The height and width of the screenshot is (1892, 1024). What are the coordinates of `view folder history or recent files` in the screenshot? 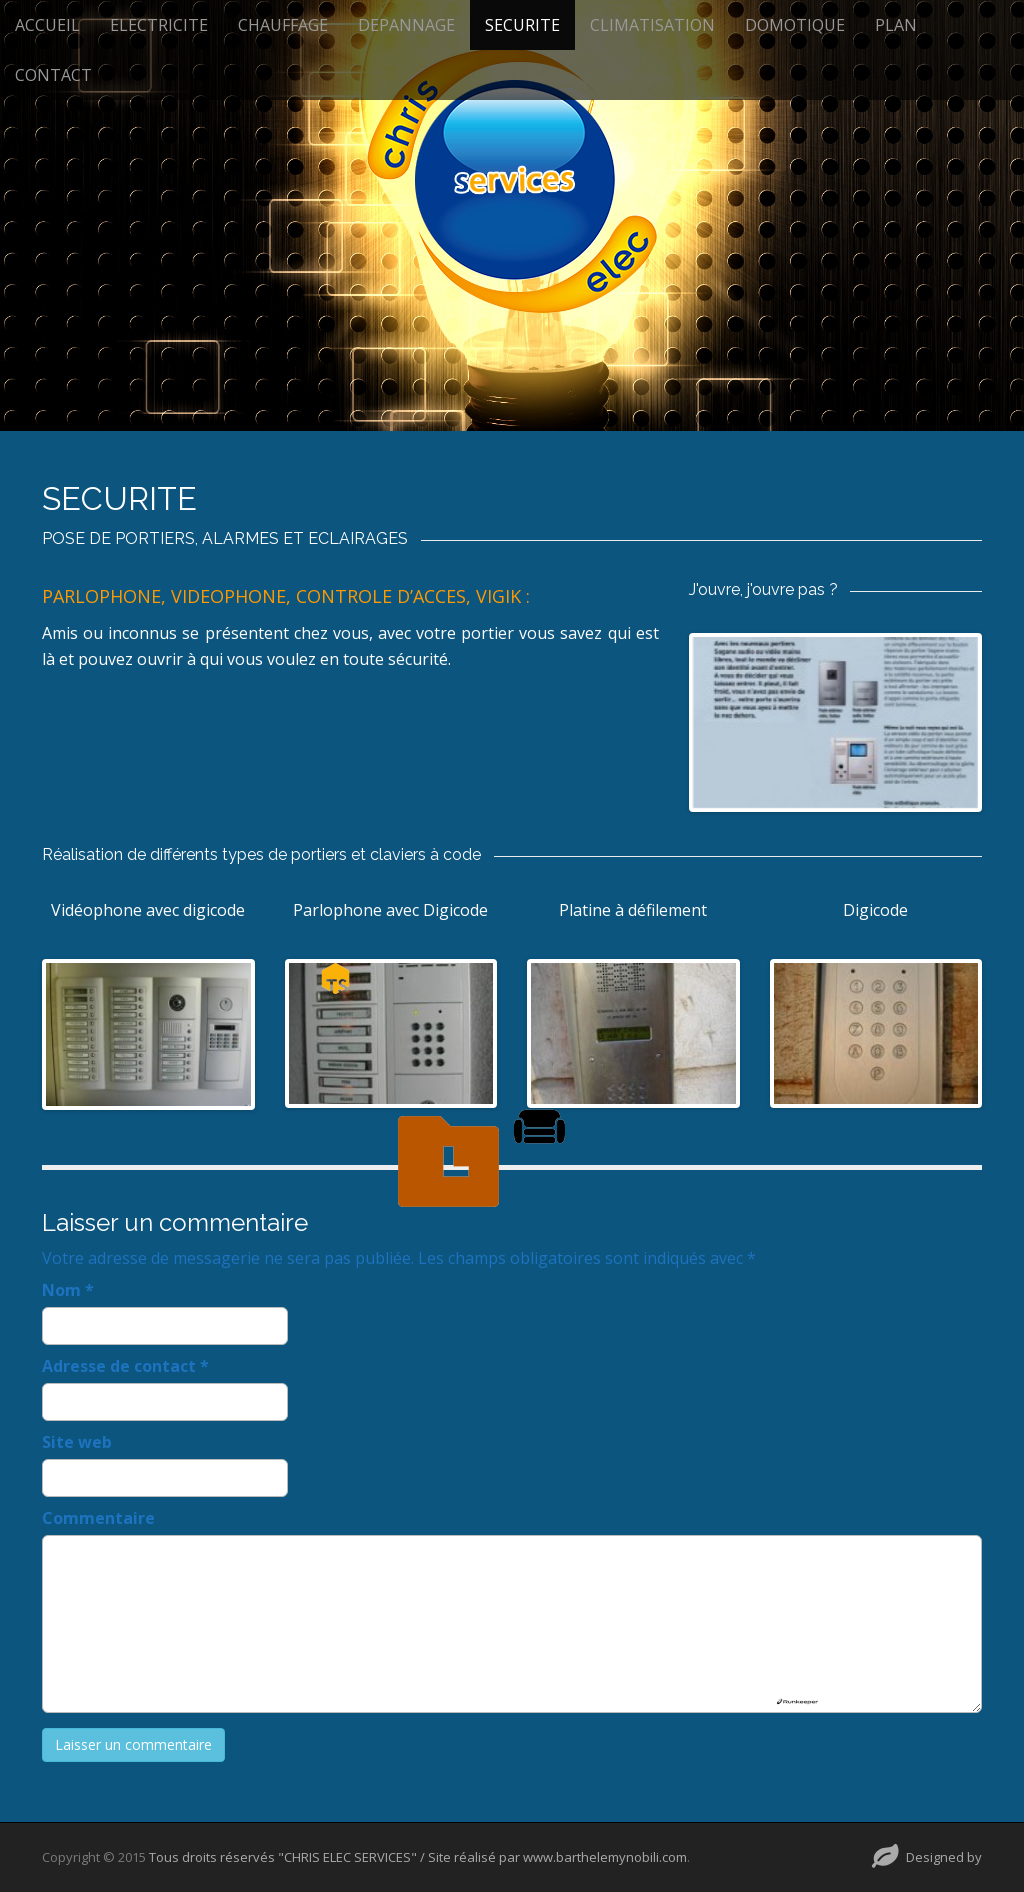 It's located at (448, 1161).